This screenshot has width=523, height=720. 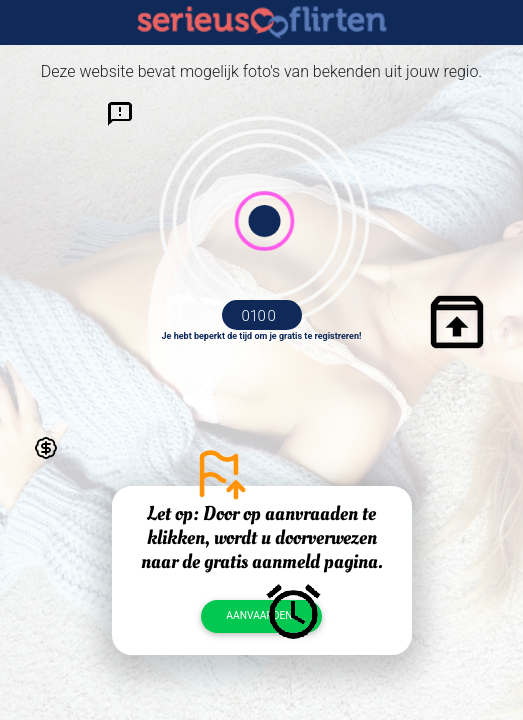 I want to click on view pricing or payment options, so click(x=46, y=448).